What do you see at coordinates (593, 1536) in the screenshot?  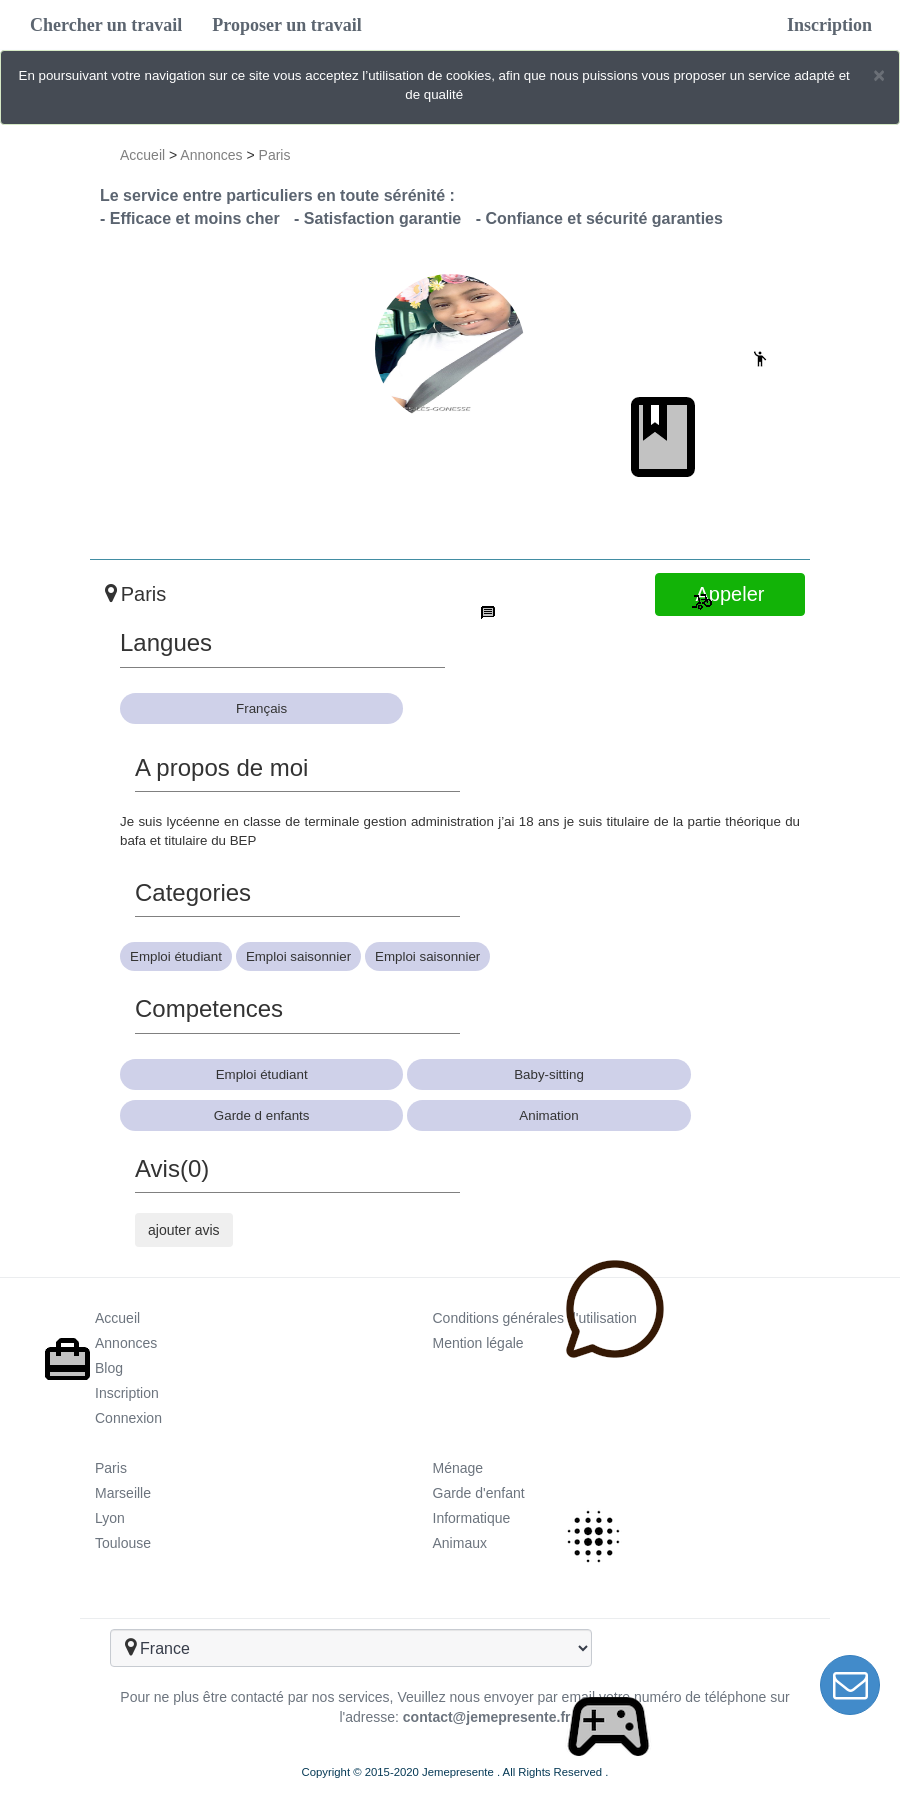 I see `apply blur effect to image` at bounding box center [593, 1536].